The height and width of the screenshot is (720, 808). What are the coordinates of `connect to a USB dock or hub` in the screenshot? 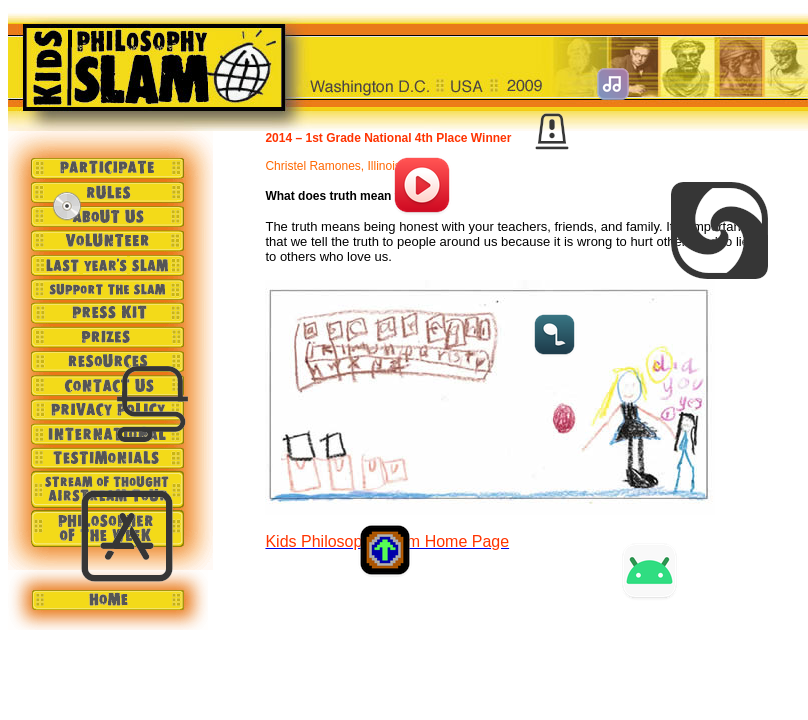 It's located at (152, 401).